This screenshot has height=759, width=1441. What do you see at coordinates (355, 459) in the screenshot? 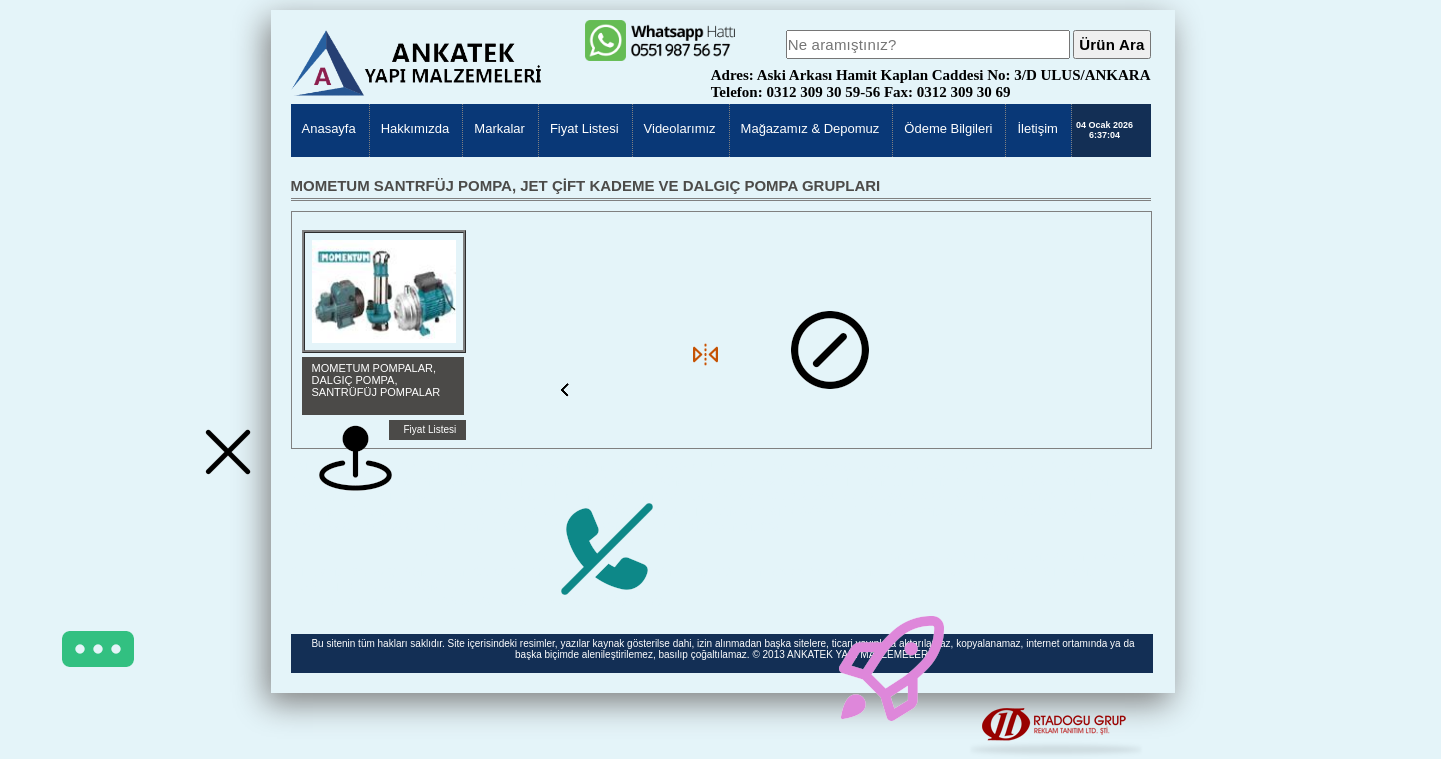
I see `view location area or radius` at bounding box center [355, 459].